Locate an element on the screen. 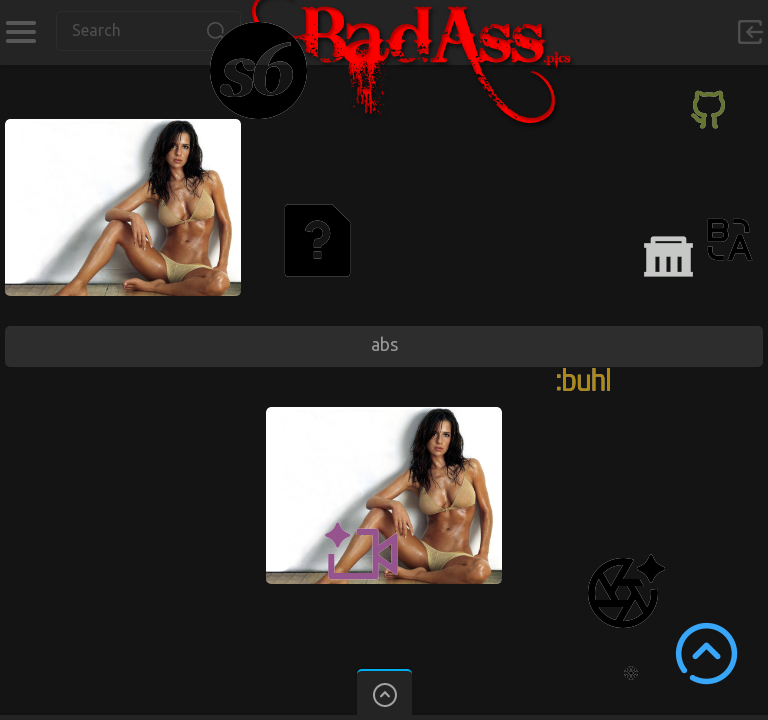  visit Society6 website or app is located at coordinates (258, 70).